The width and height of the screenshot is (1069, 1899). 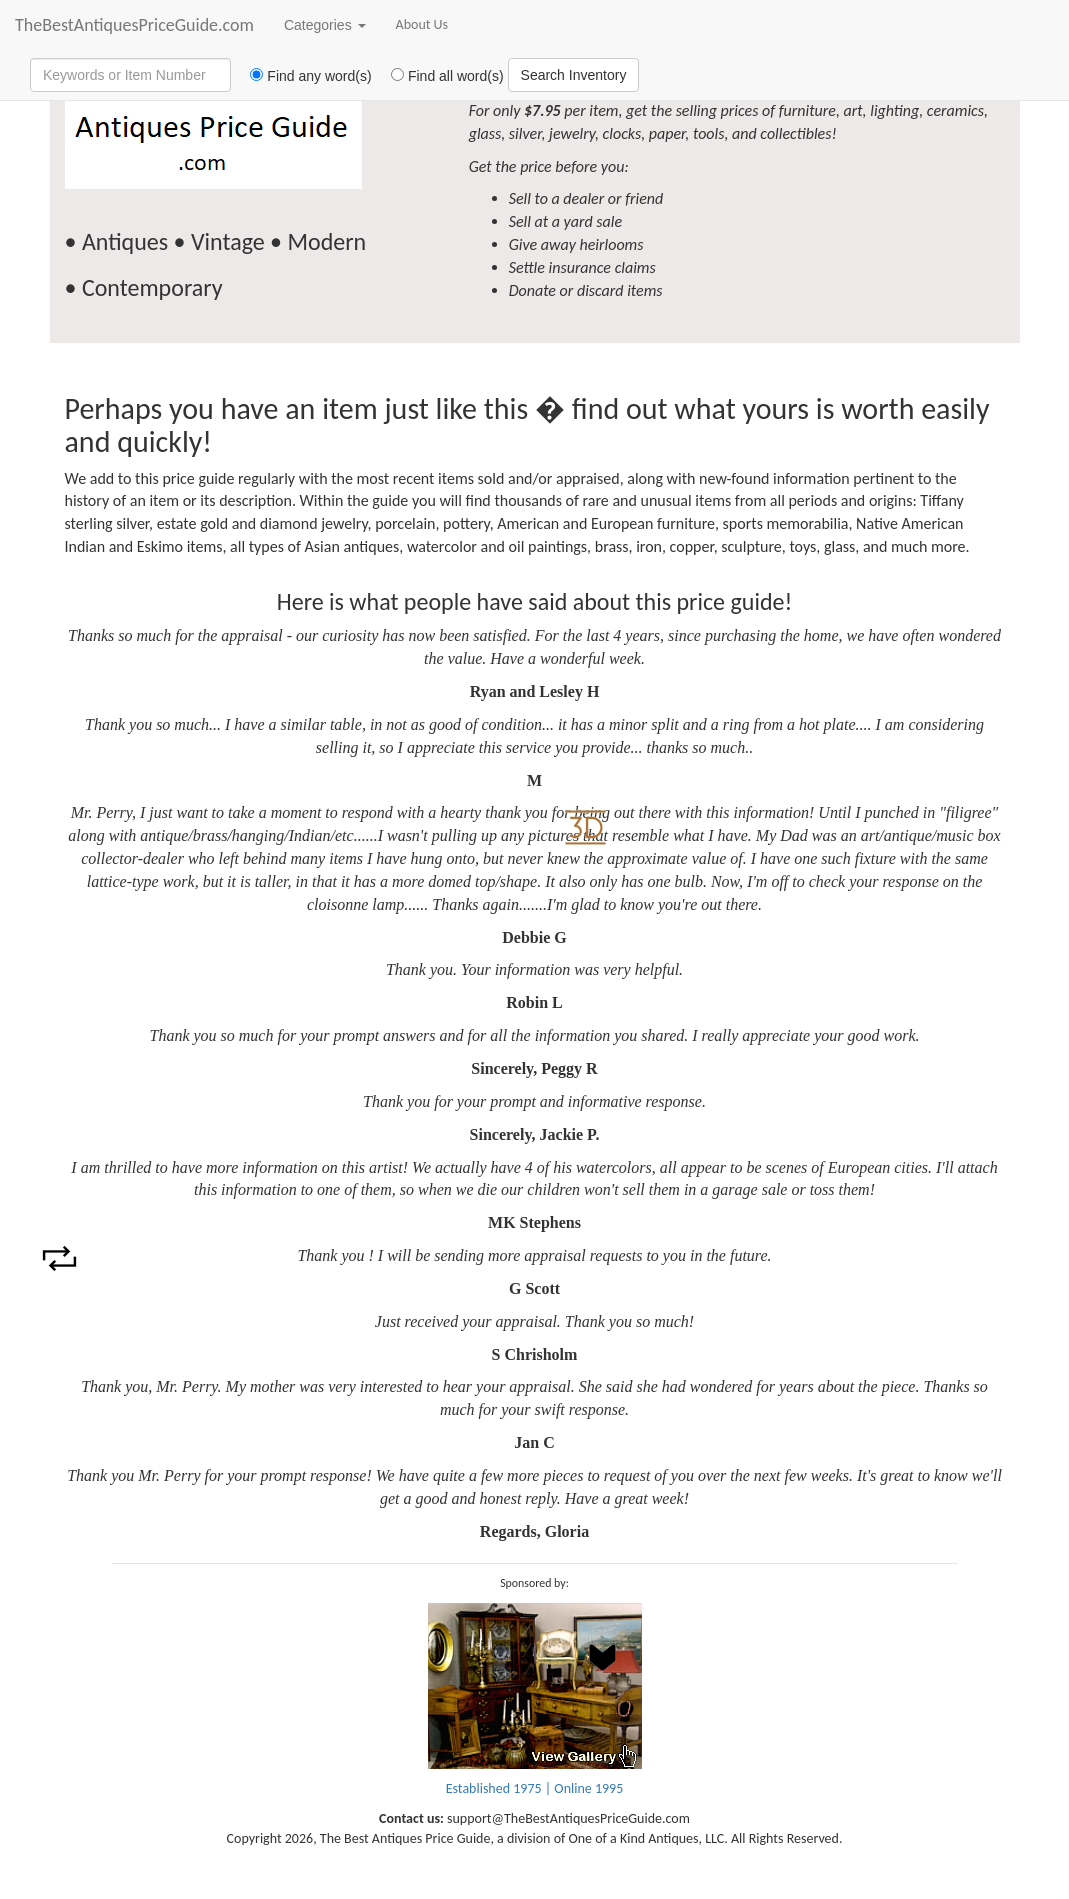 What do you see at coordinates (585, 827) in the screenshot?
I see `switch to 3D view mode` at bounding box center [585, 827].